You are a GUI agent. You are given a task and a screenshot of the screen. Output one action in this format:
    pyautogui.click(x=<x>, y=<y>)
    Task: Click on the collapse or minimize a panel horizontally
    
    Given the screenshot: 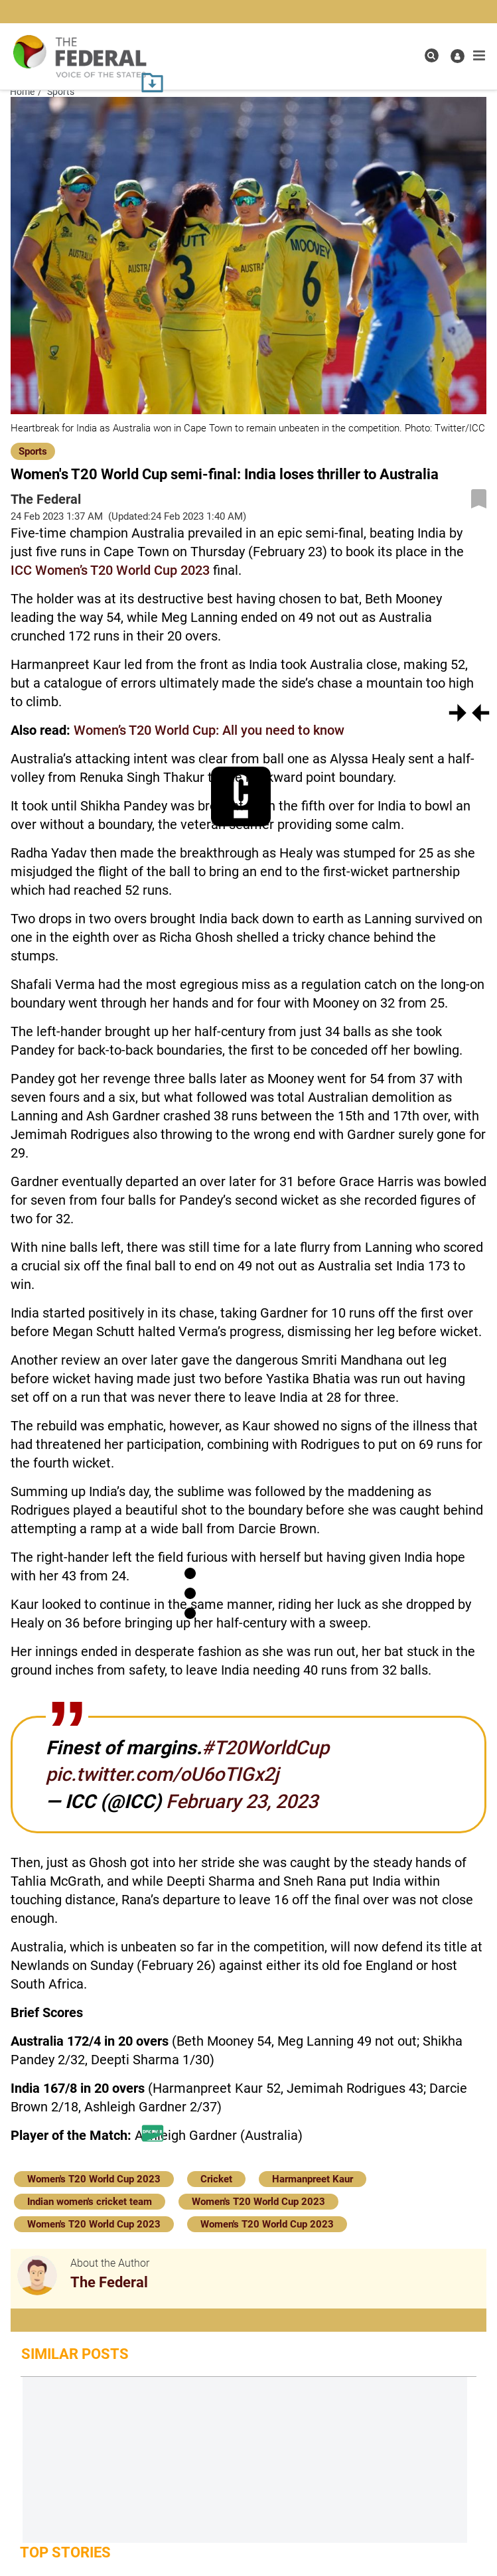 What is the action you would take?
    pyautogui.click(x=469, y=713)
    